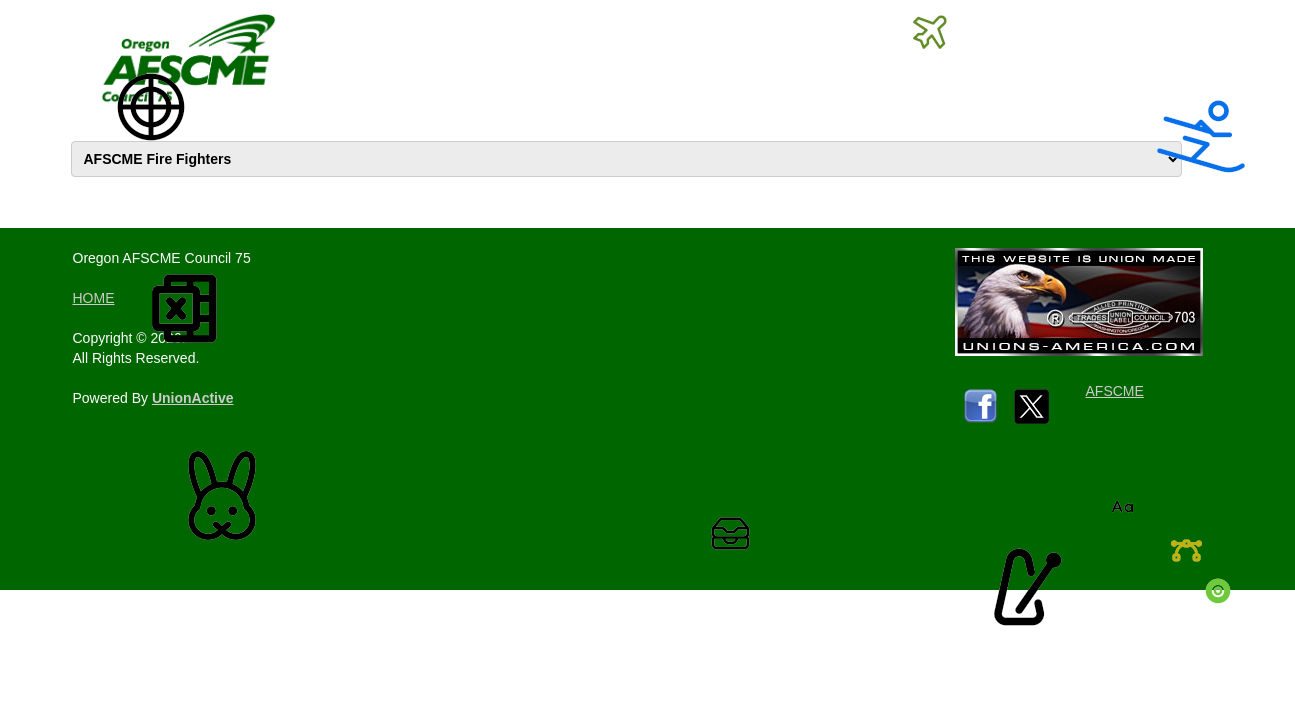 This screenshot has width=1295, height=720. I want to click on adjust tempo or timing settings, so click(1023, 587).